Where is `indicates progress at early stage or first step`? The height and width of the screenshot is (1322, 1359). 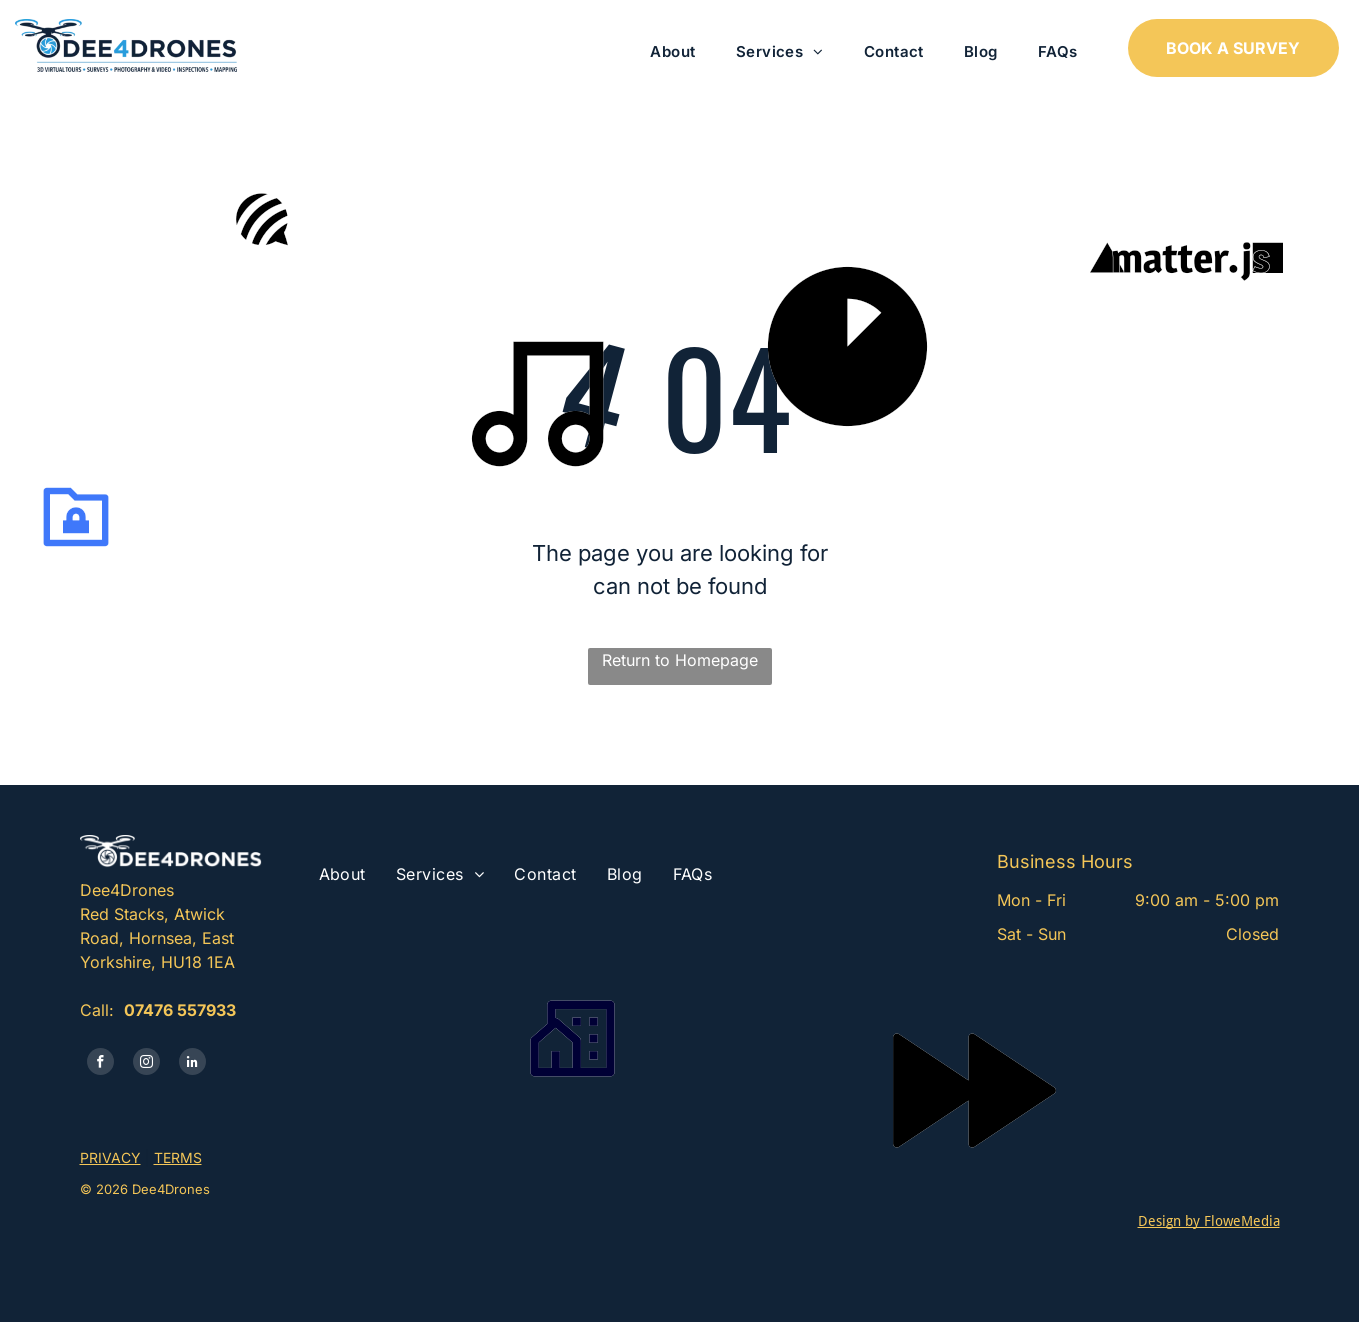
indicates progress at early stage or first step is located at coordinates (847, 346).